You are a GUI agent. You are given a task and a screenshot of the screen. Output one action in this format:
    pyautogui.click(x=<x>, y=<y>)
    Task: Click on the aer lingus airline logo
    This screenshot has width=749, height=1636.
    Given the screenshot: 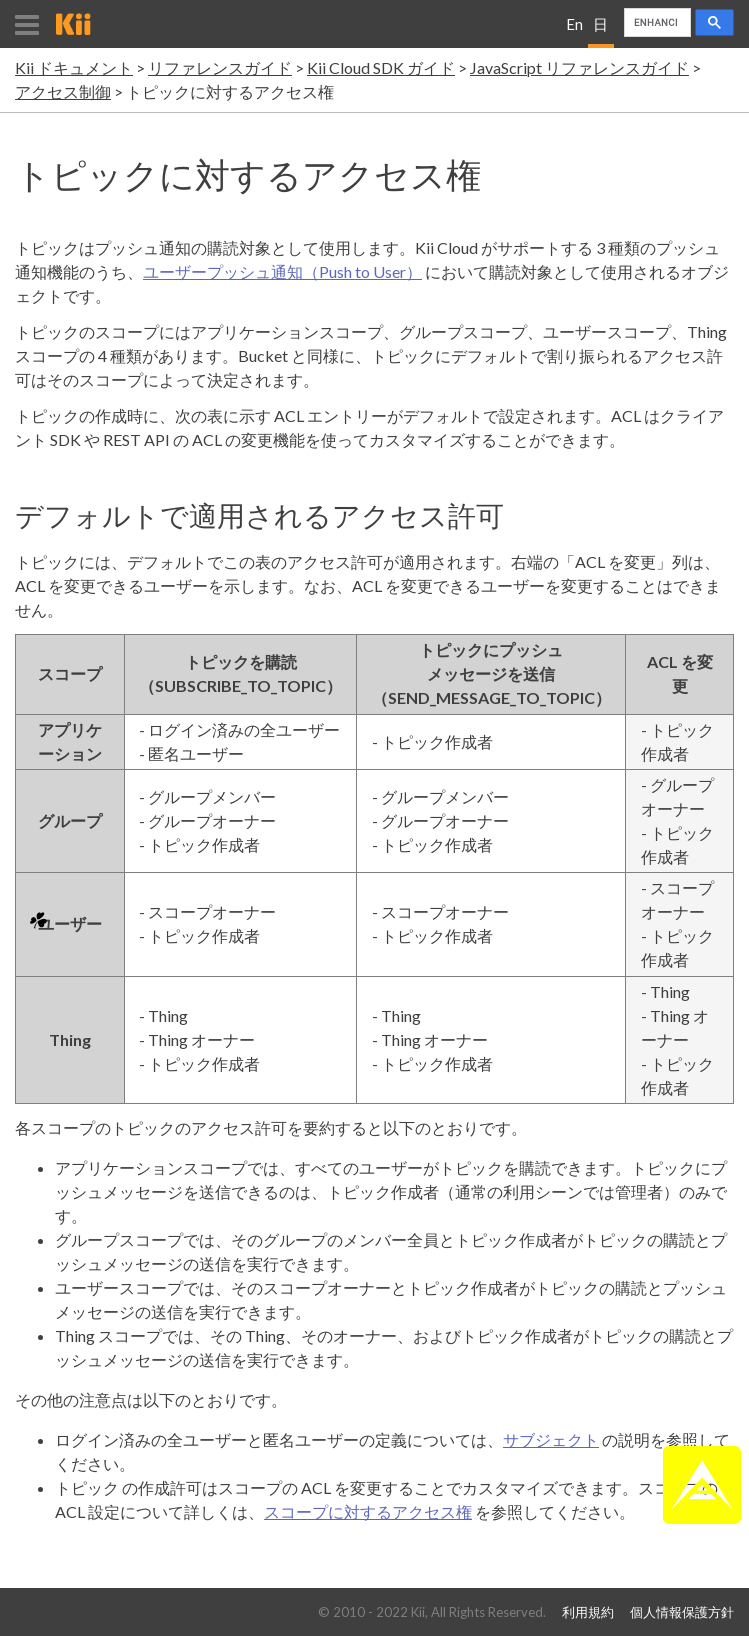 What is the action you would take?
    pyautogui.click(x=38, y=920)
    